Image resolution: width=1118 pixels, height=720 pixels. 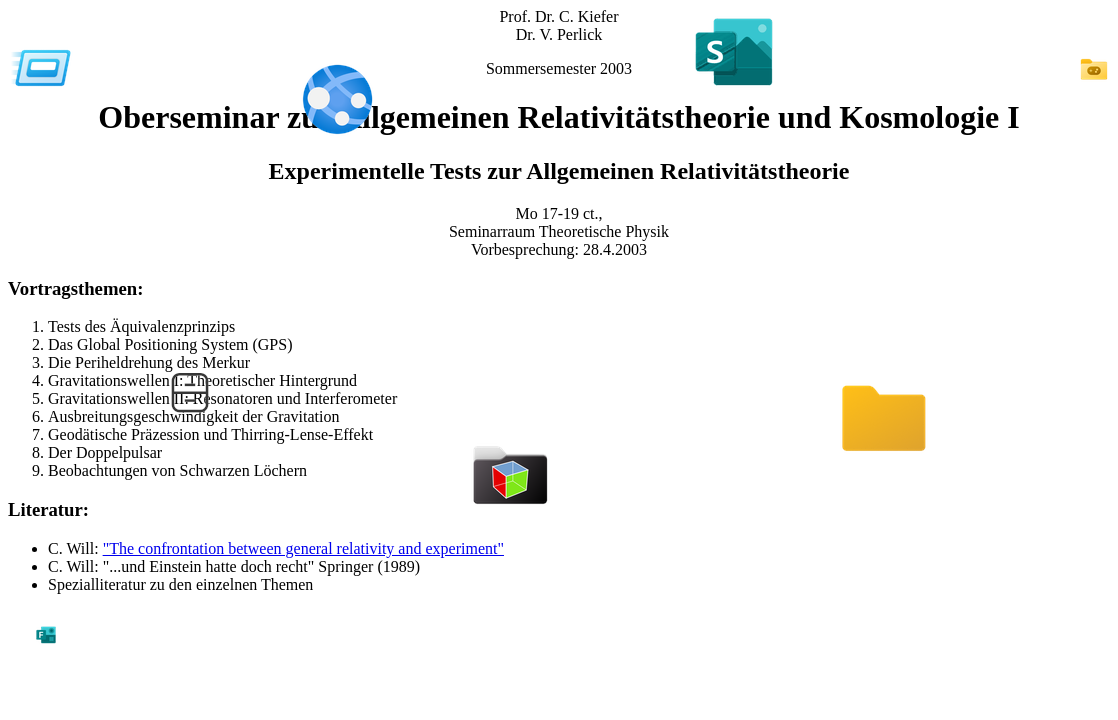 I want to click on open the windows app store, so click(x=337, y=99).